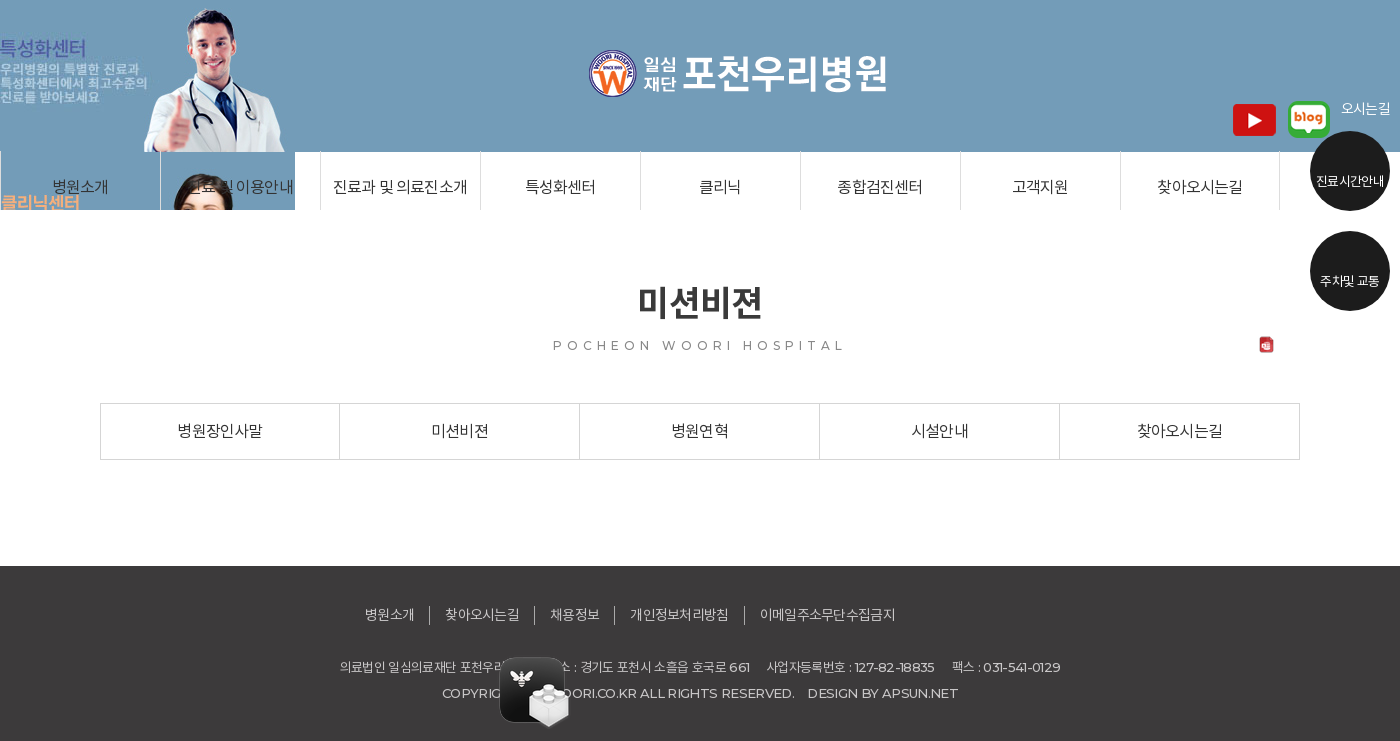  I want to click on microsoft access database file, so click(1266, 344).